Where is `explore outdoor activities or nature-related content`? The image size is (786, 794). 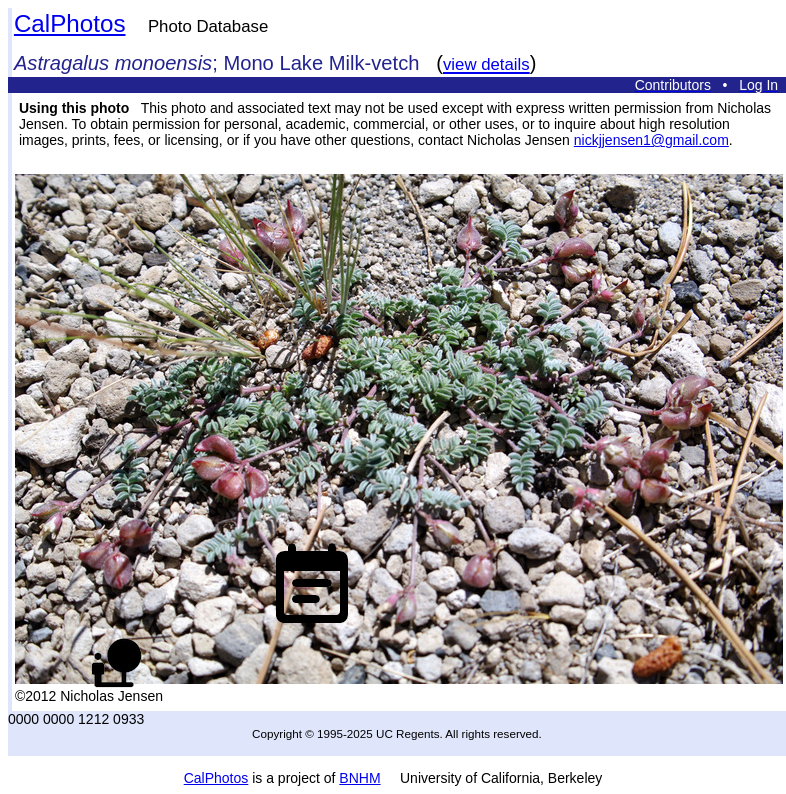
explore outdoor activities or nature-related content is located at coordinates (116, 662).